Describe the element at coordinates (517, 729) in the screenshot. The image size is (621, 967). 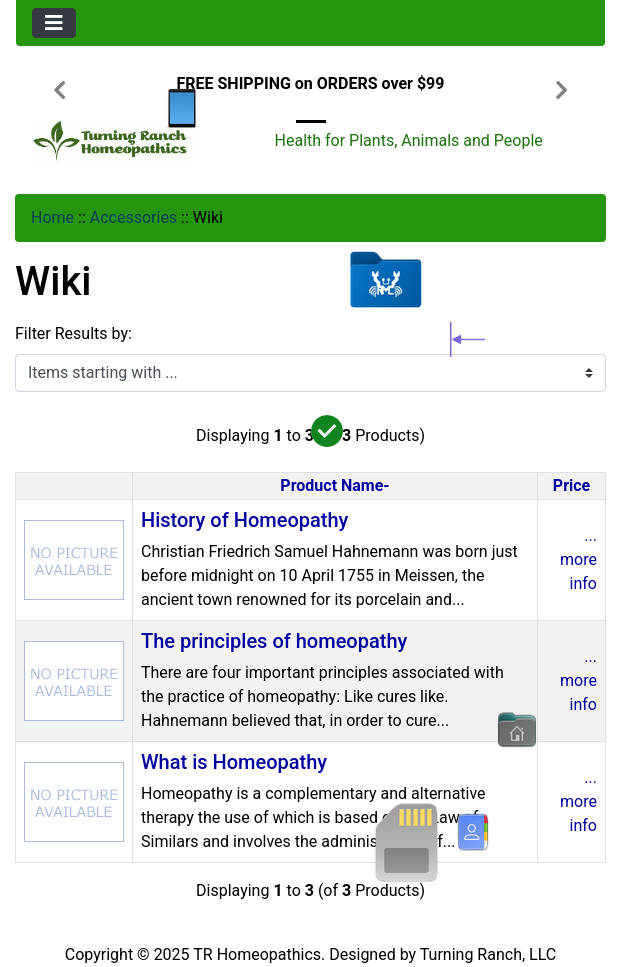
I see `access your home folder` at that location.